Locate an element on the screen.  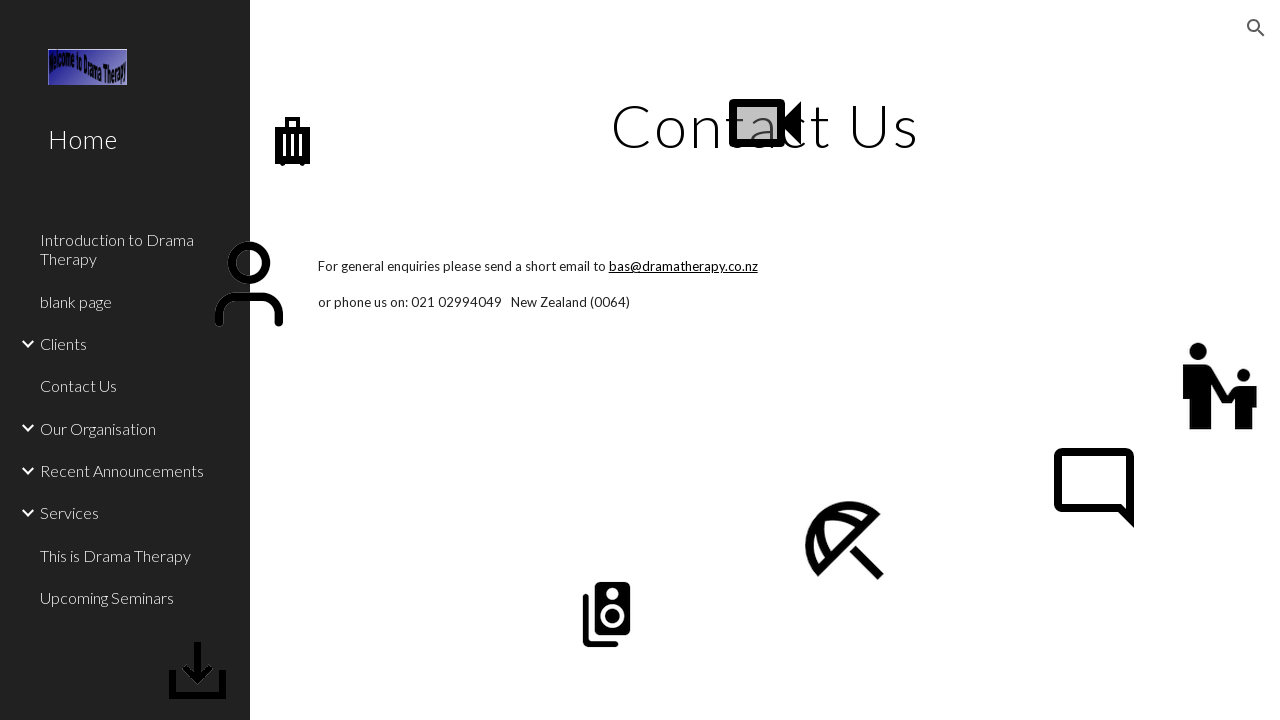
access travel or trip information is located at coordinates (292, 141).